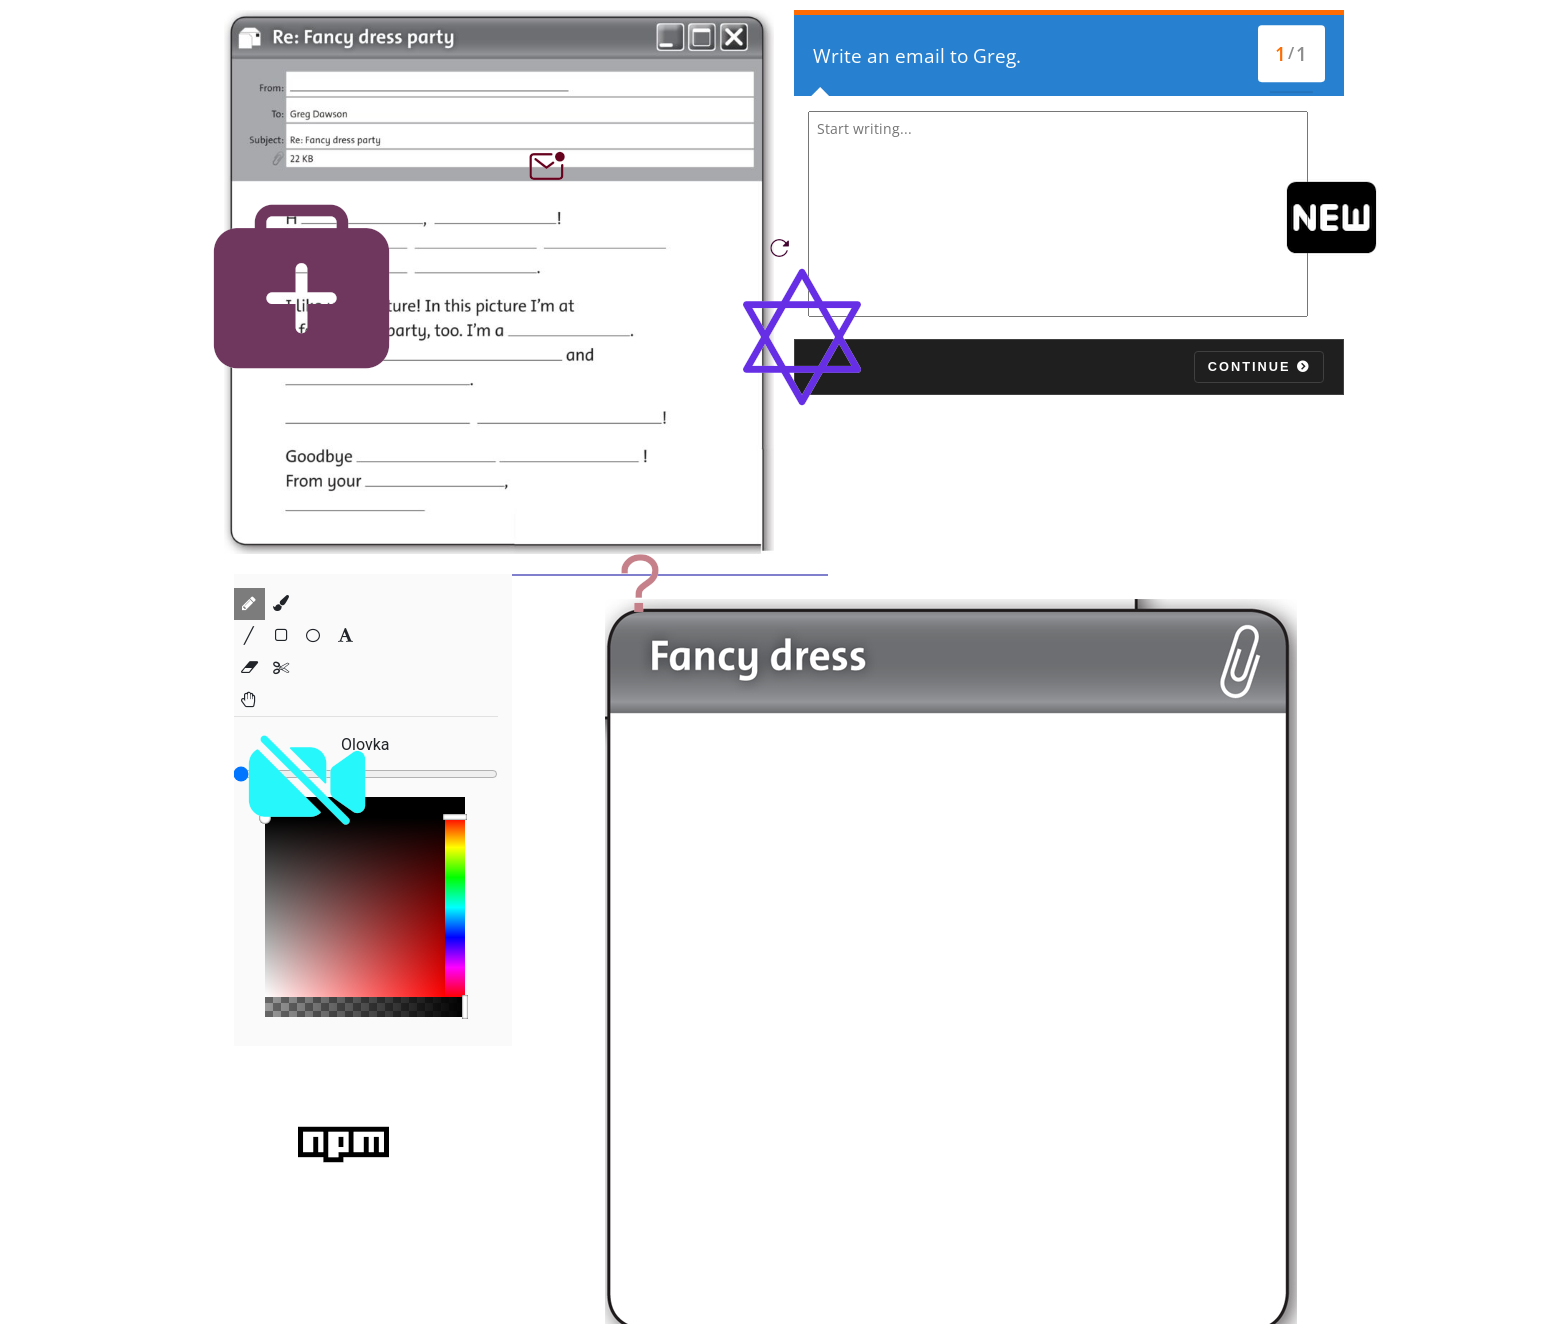 Image resolution: width=1568 pixels, height=1340 pixels. What do you see at coordinates (1331, 217) in the screenshot?
I see `indicates new content or recently added items` at bounding box center [1331, 217].